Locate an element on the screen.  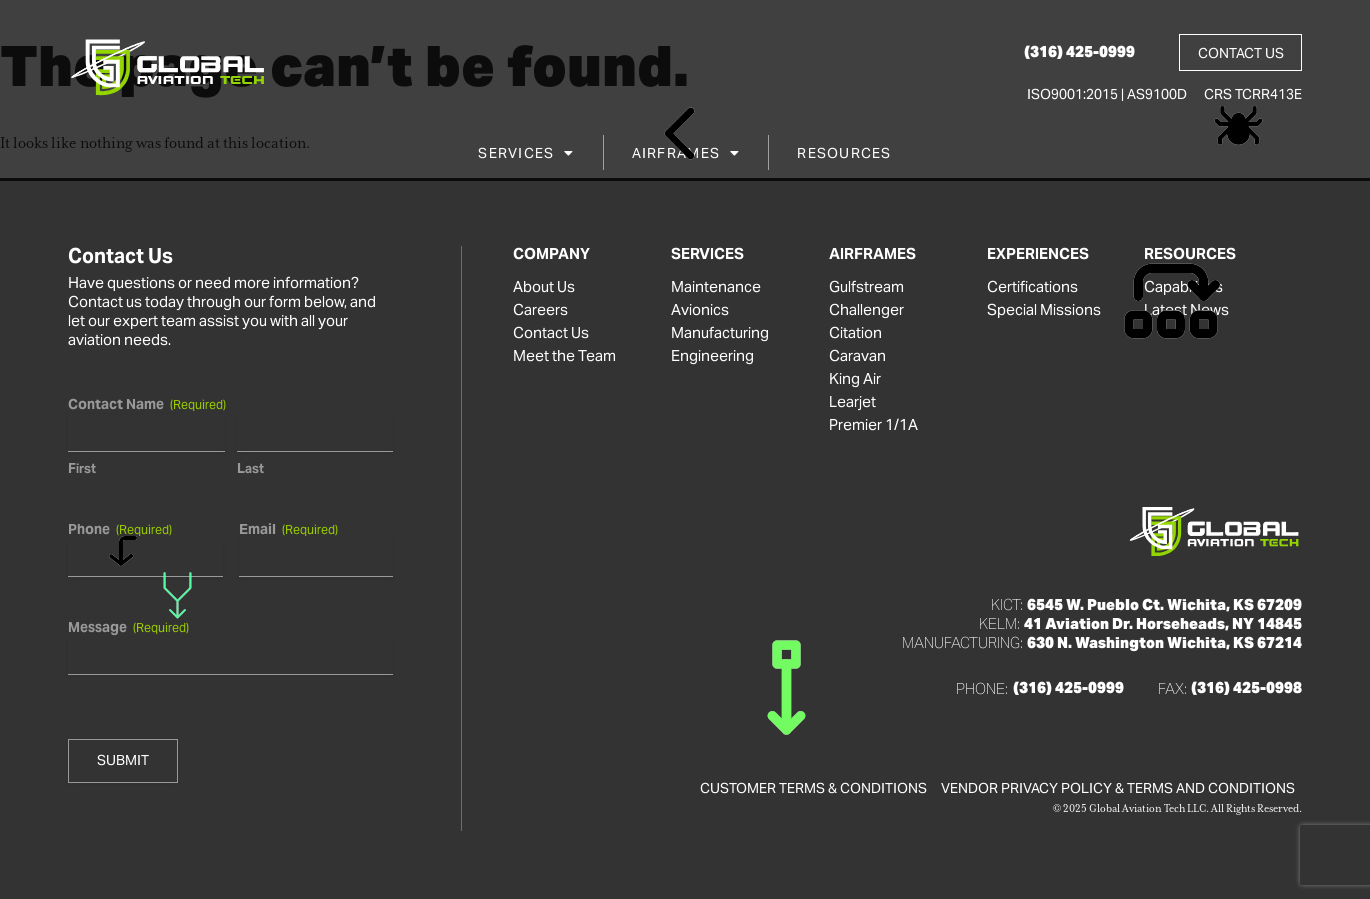
reorder items in a list is located at coordinates (1171, 301).